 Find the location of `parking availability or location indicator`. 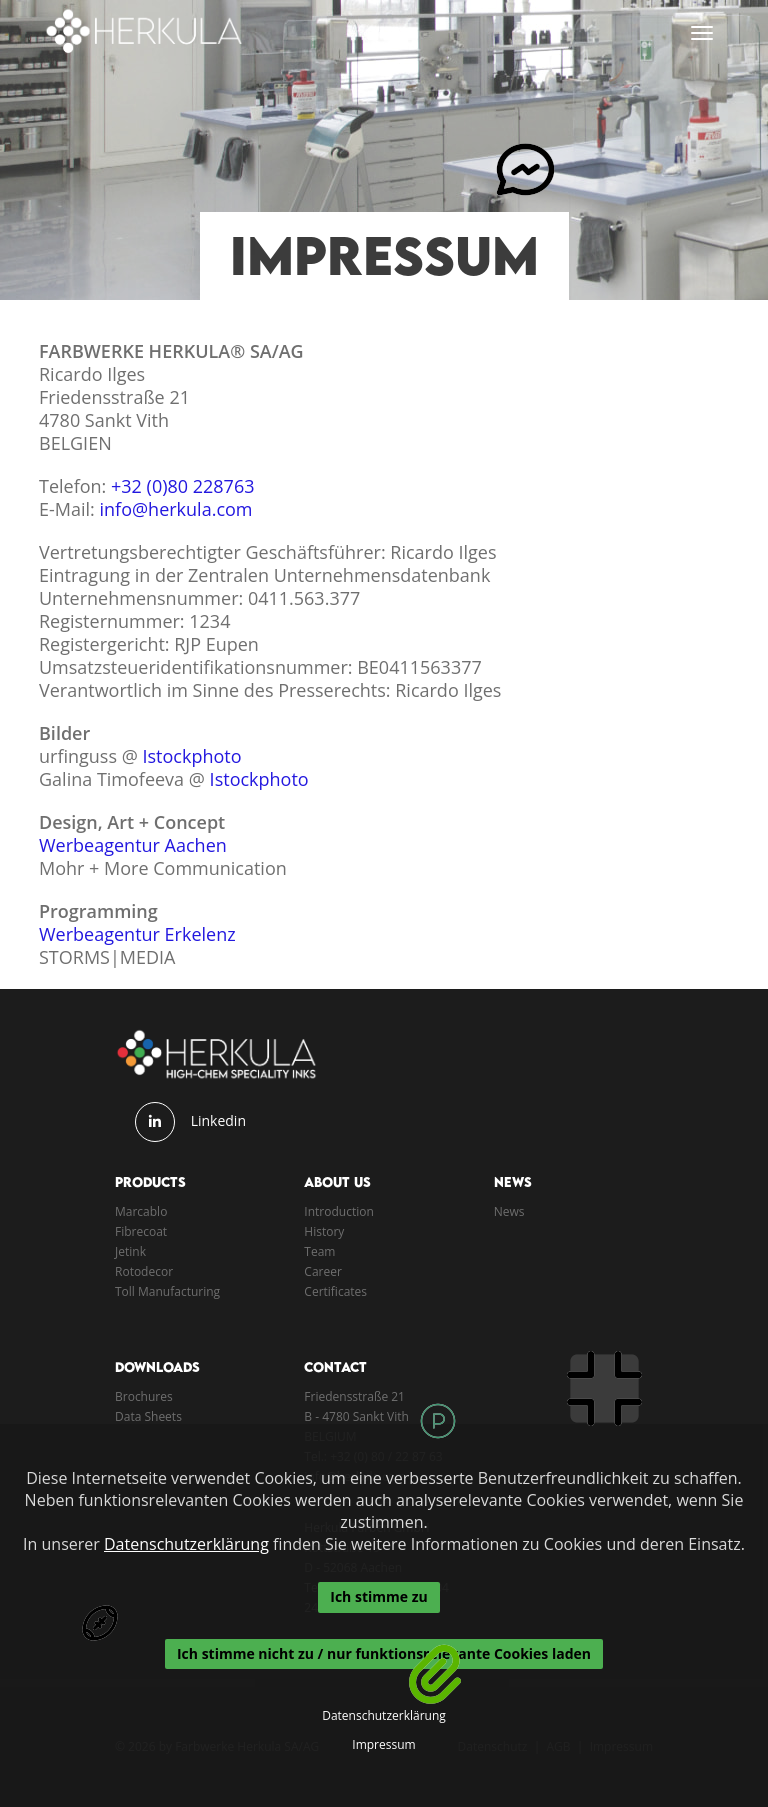

parking availability or location indicator is located at coordinates (438, 1421).